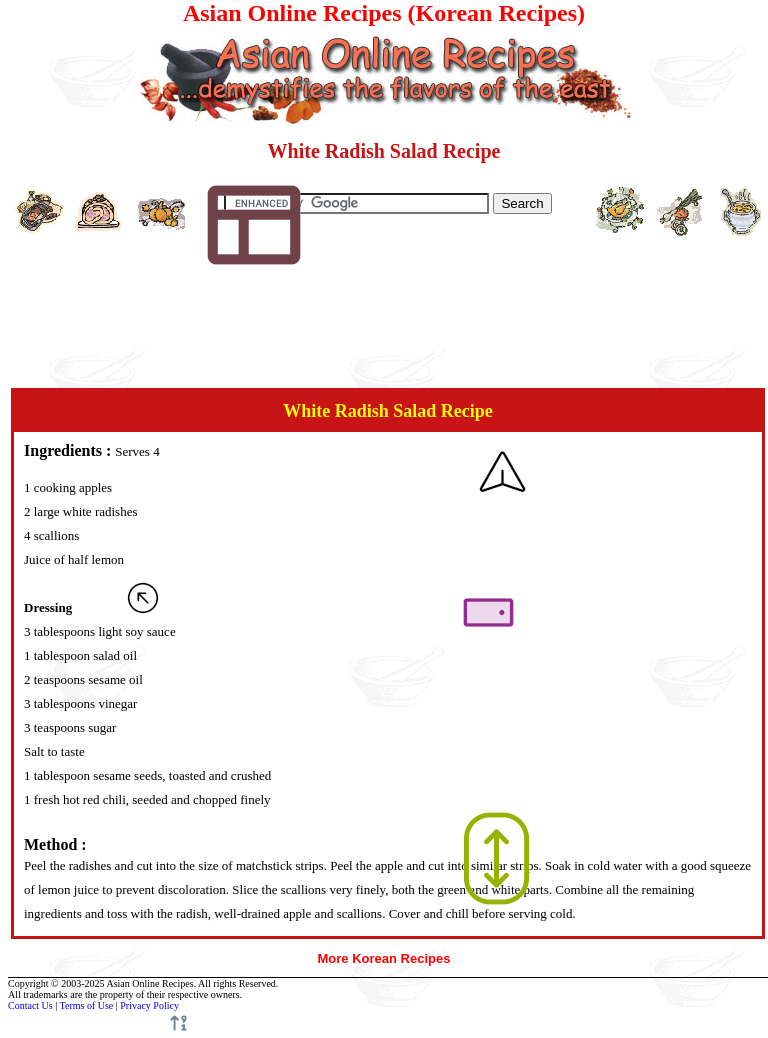 The width and height of the screenshot is (768, 1038). What do you see at coordinates (143, 598) in the screenshot?
I see `navigate back to previous screen` at bounding box center [143, 598].